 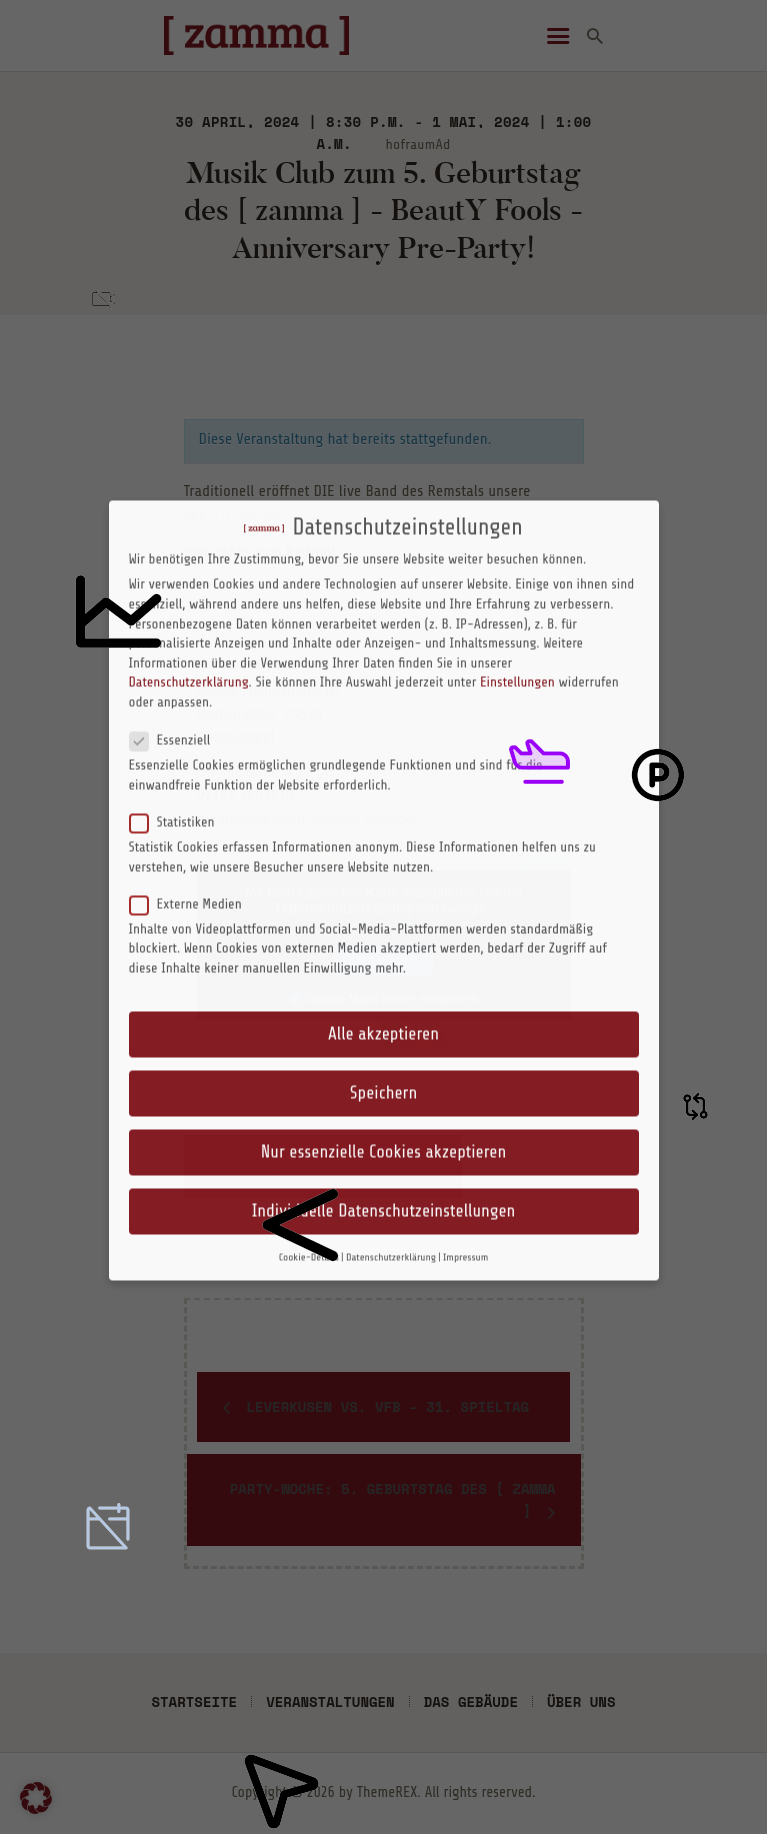 I want to click on indicates parking availability or location, so click(x=658, y=775).